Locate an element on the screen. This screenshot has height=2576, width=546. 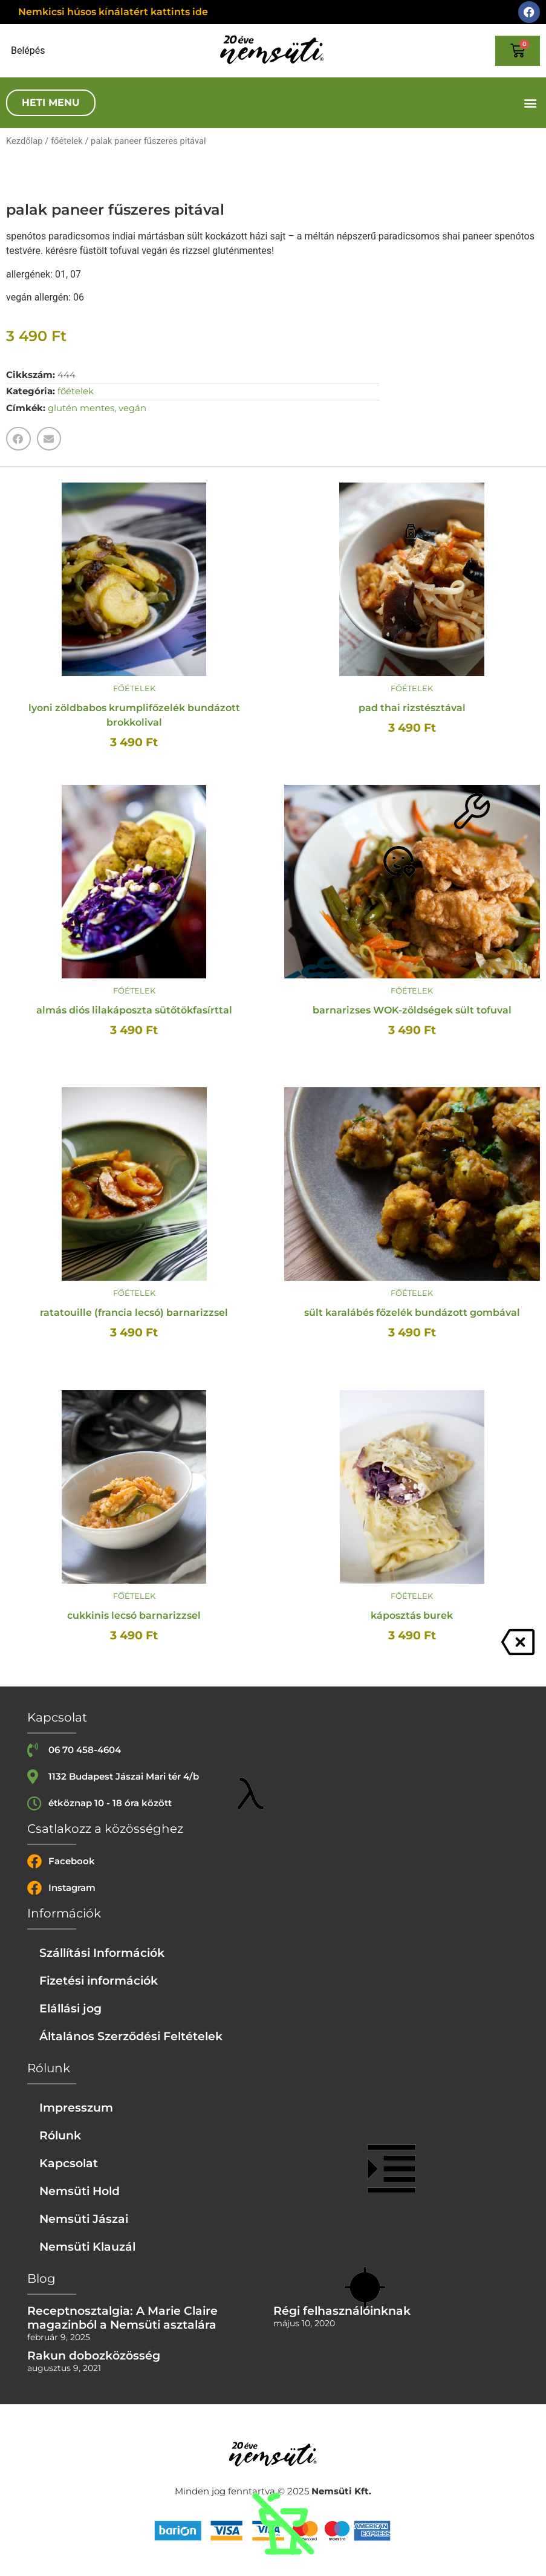
access lambda or serverless function settings is located at coordinates (250, 1794).